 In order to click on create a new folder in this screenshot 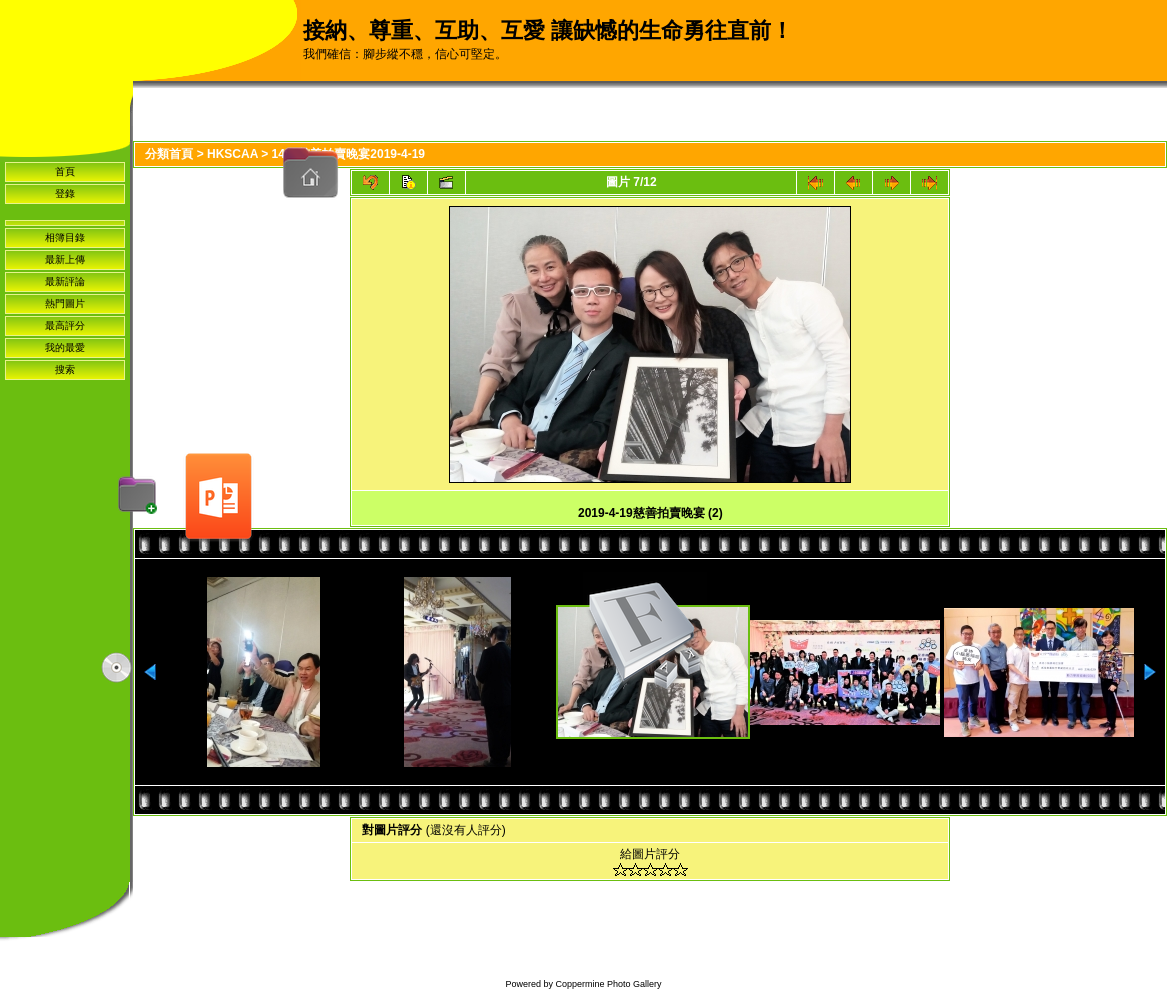, I will do `click(137, 494)`.